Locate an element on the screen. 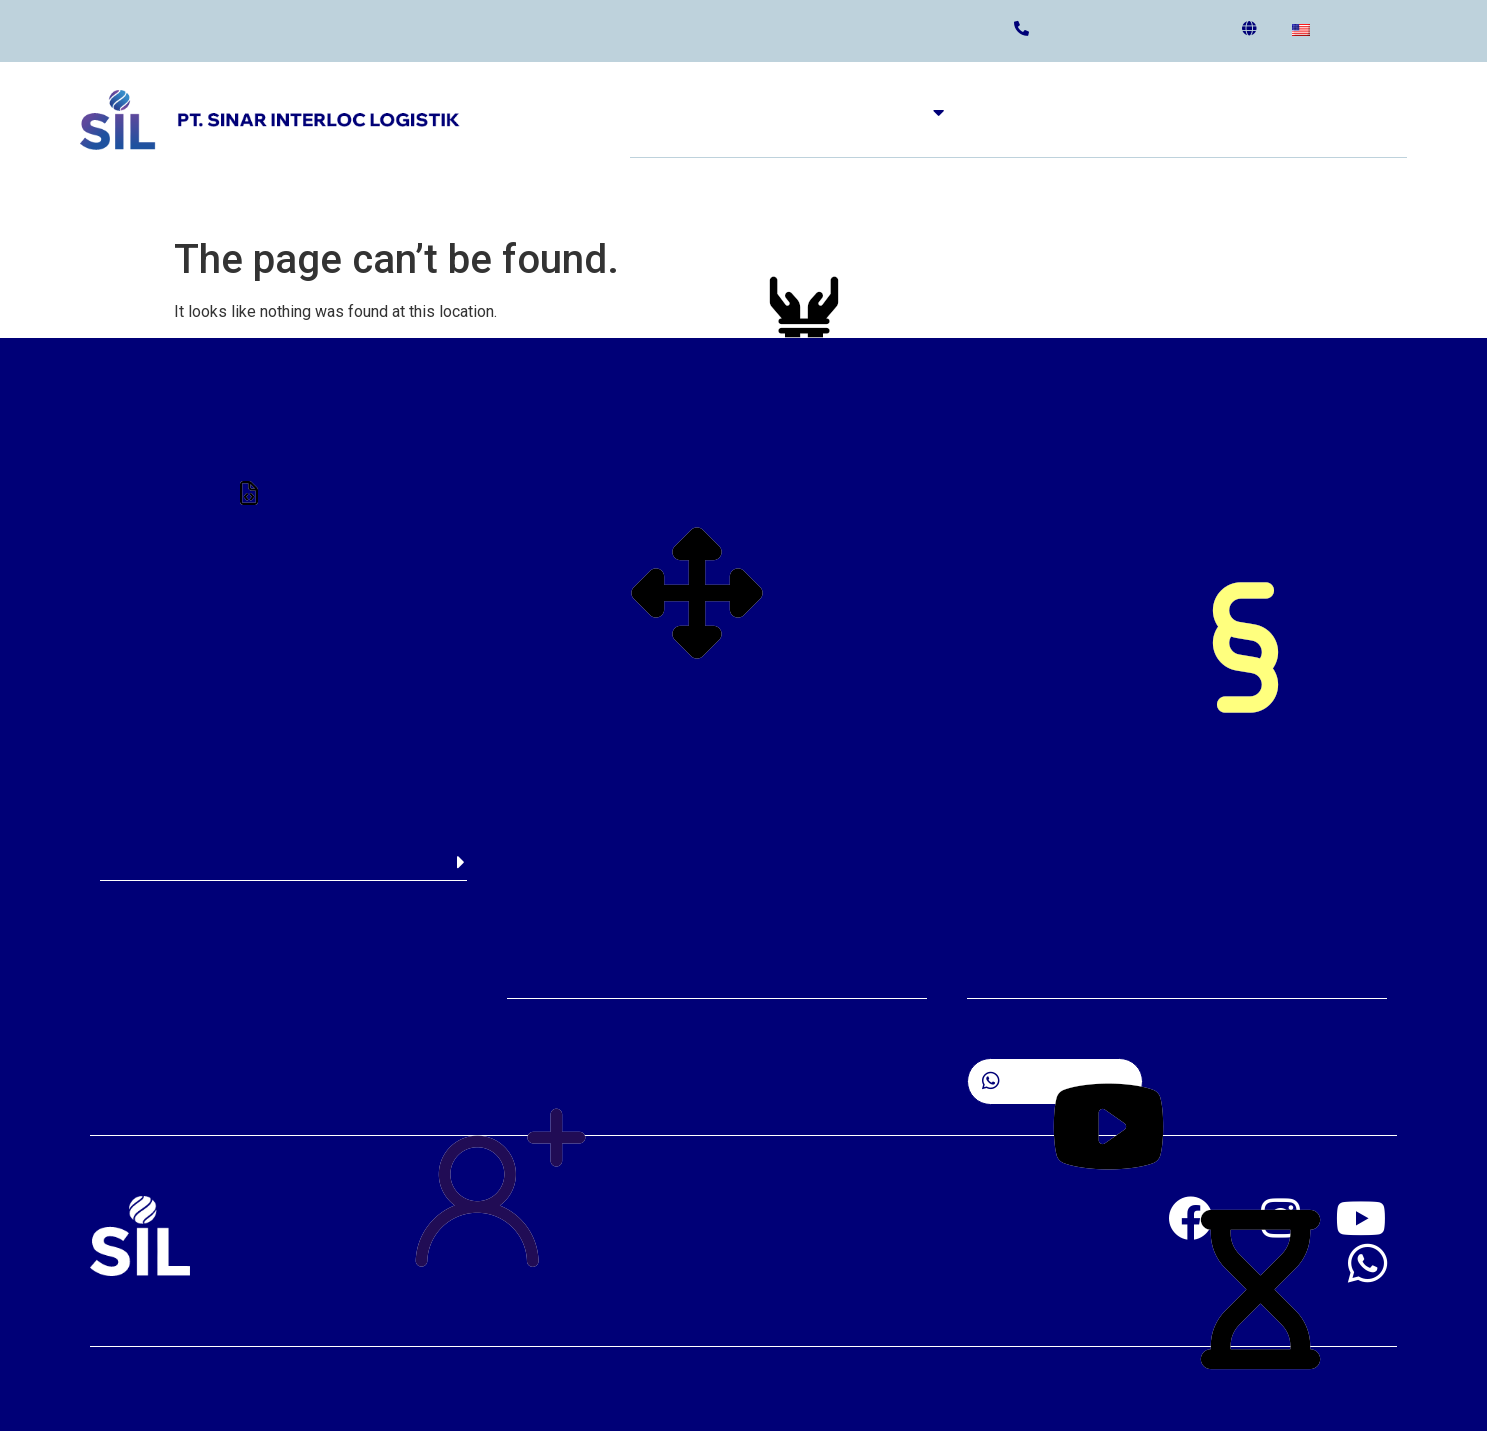 This screenshot has height=1431, width=1487. indicates a section or paragraph marker is located at coordinates (1245, 647).